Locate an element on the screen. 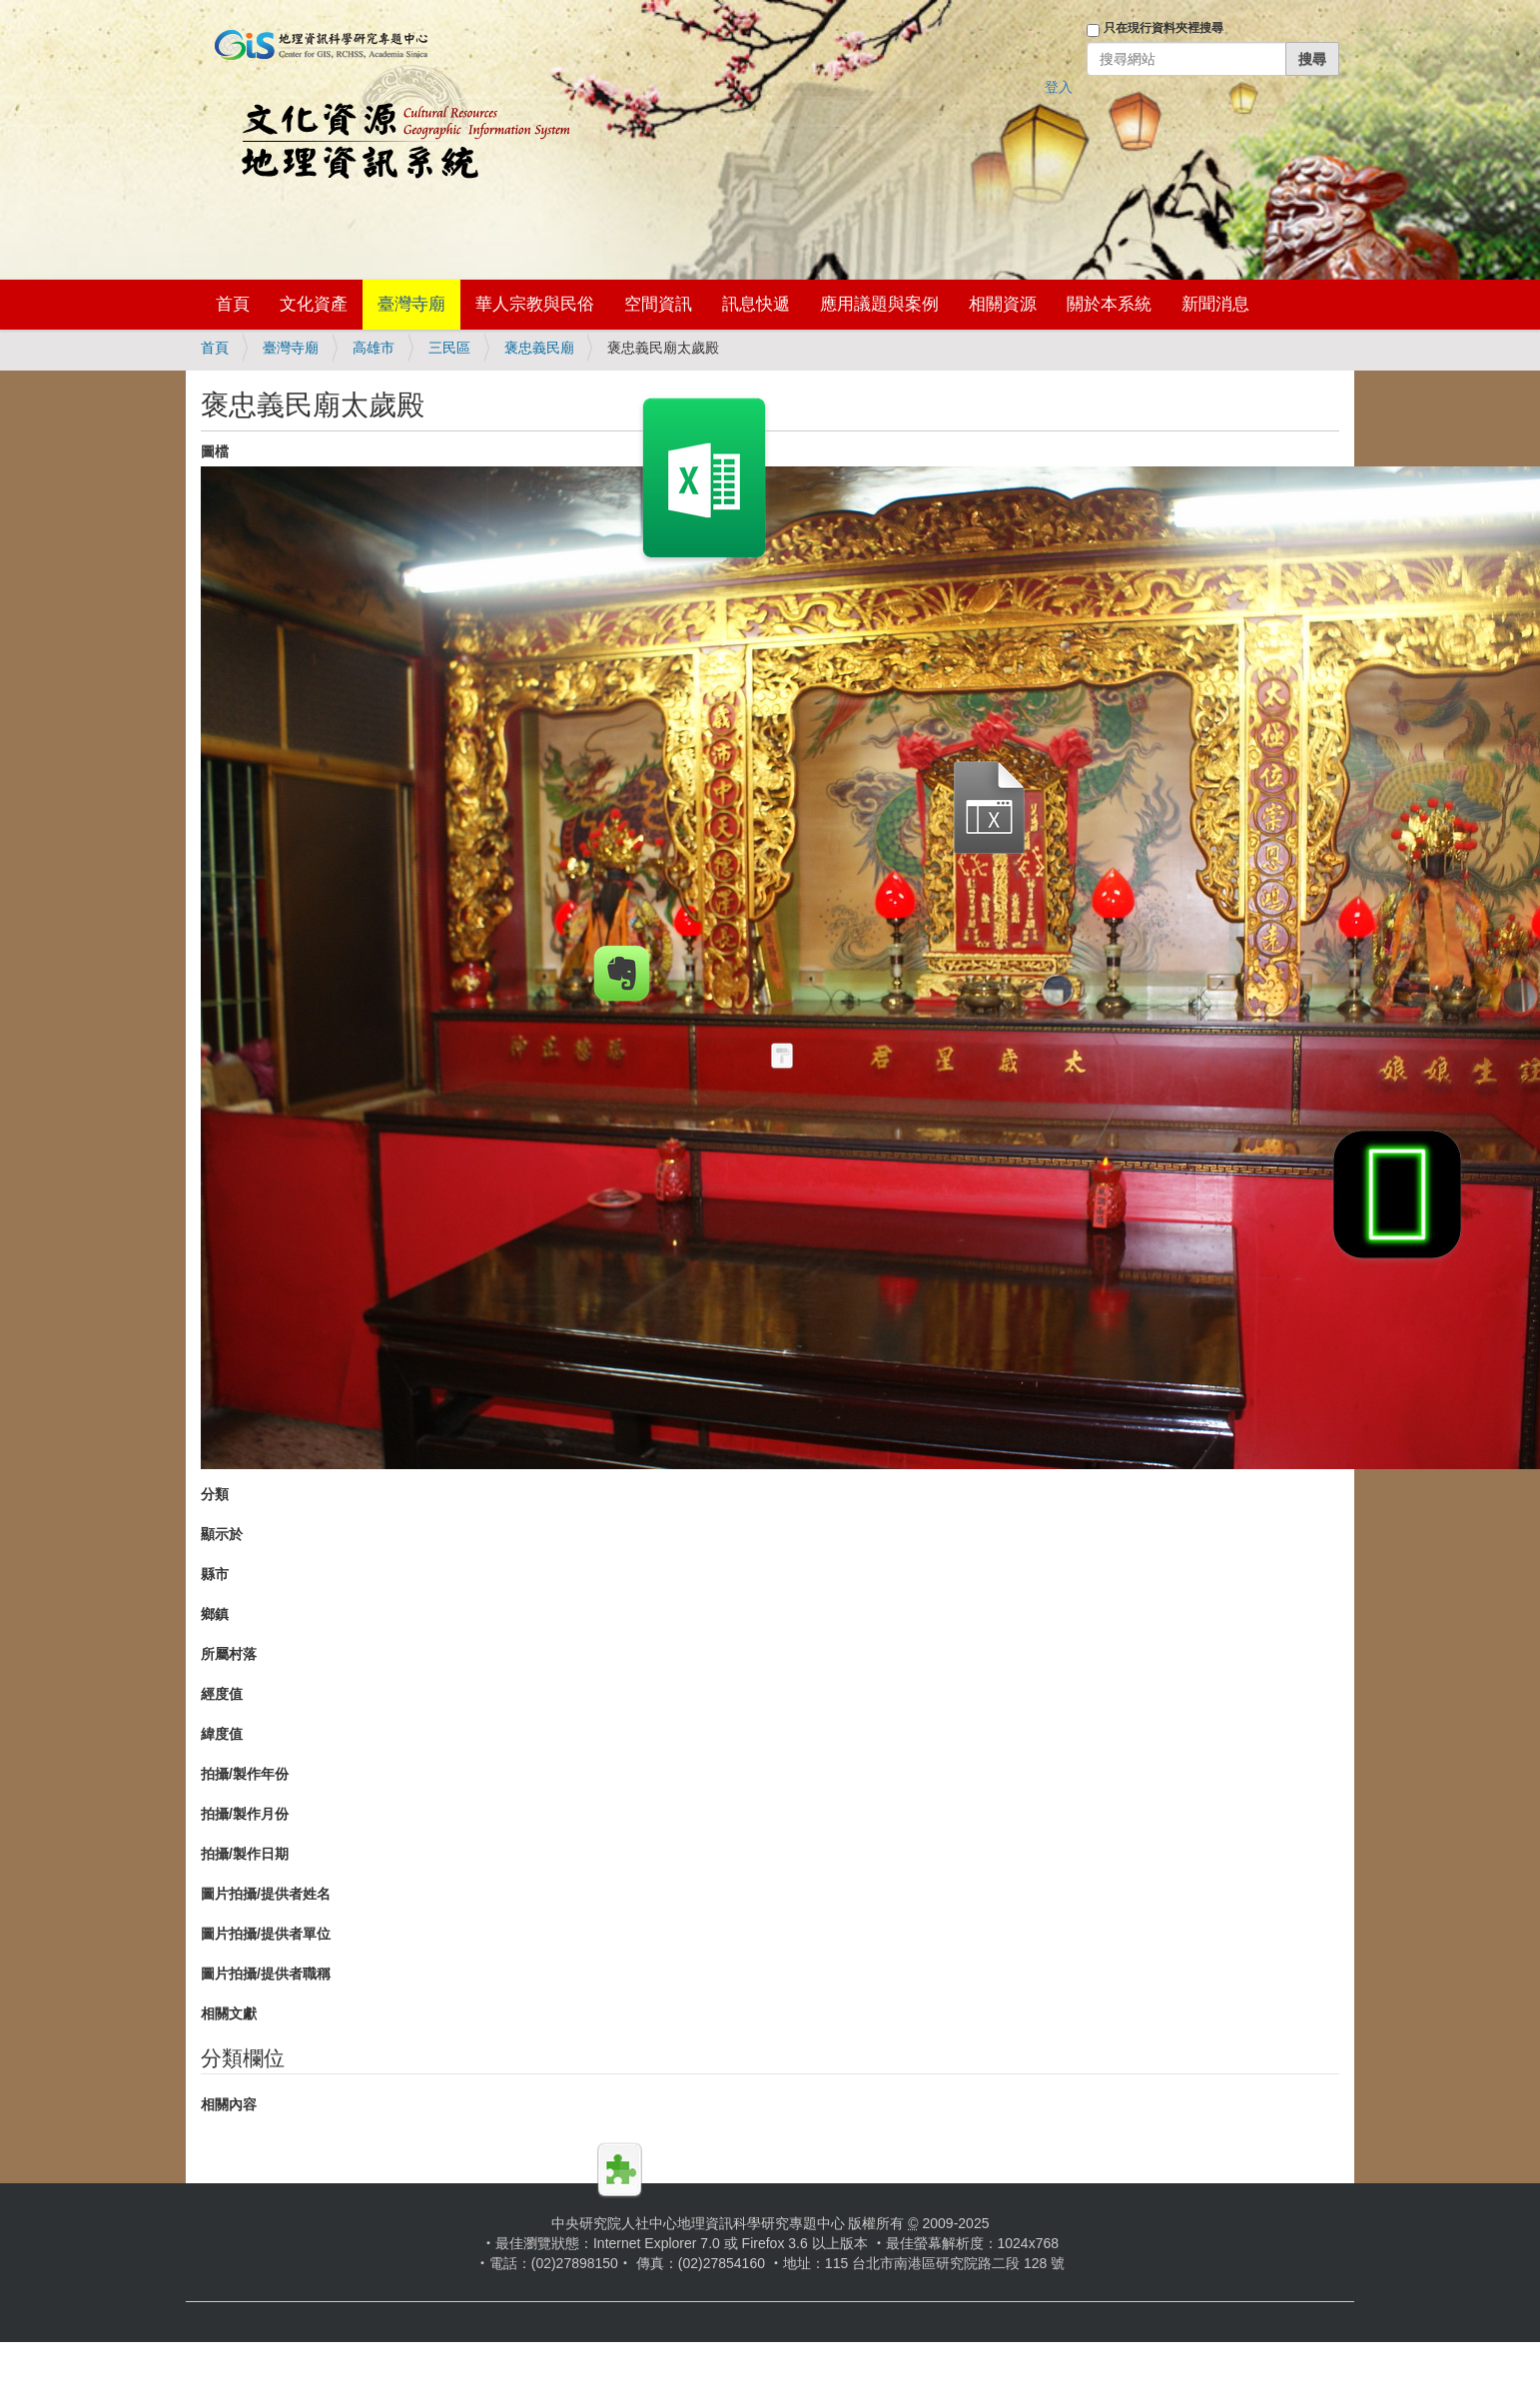 This screenshot has height=2392, width=1540. firefox browser extension or add-on installer file is located at coordinates (619, 2169).